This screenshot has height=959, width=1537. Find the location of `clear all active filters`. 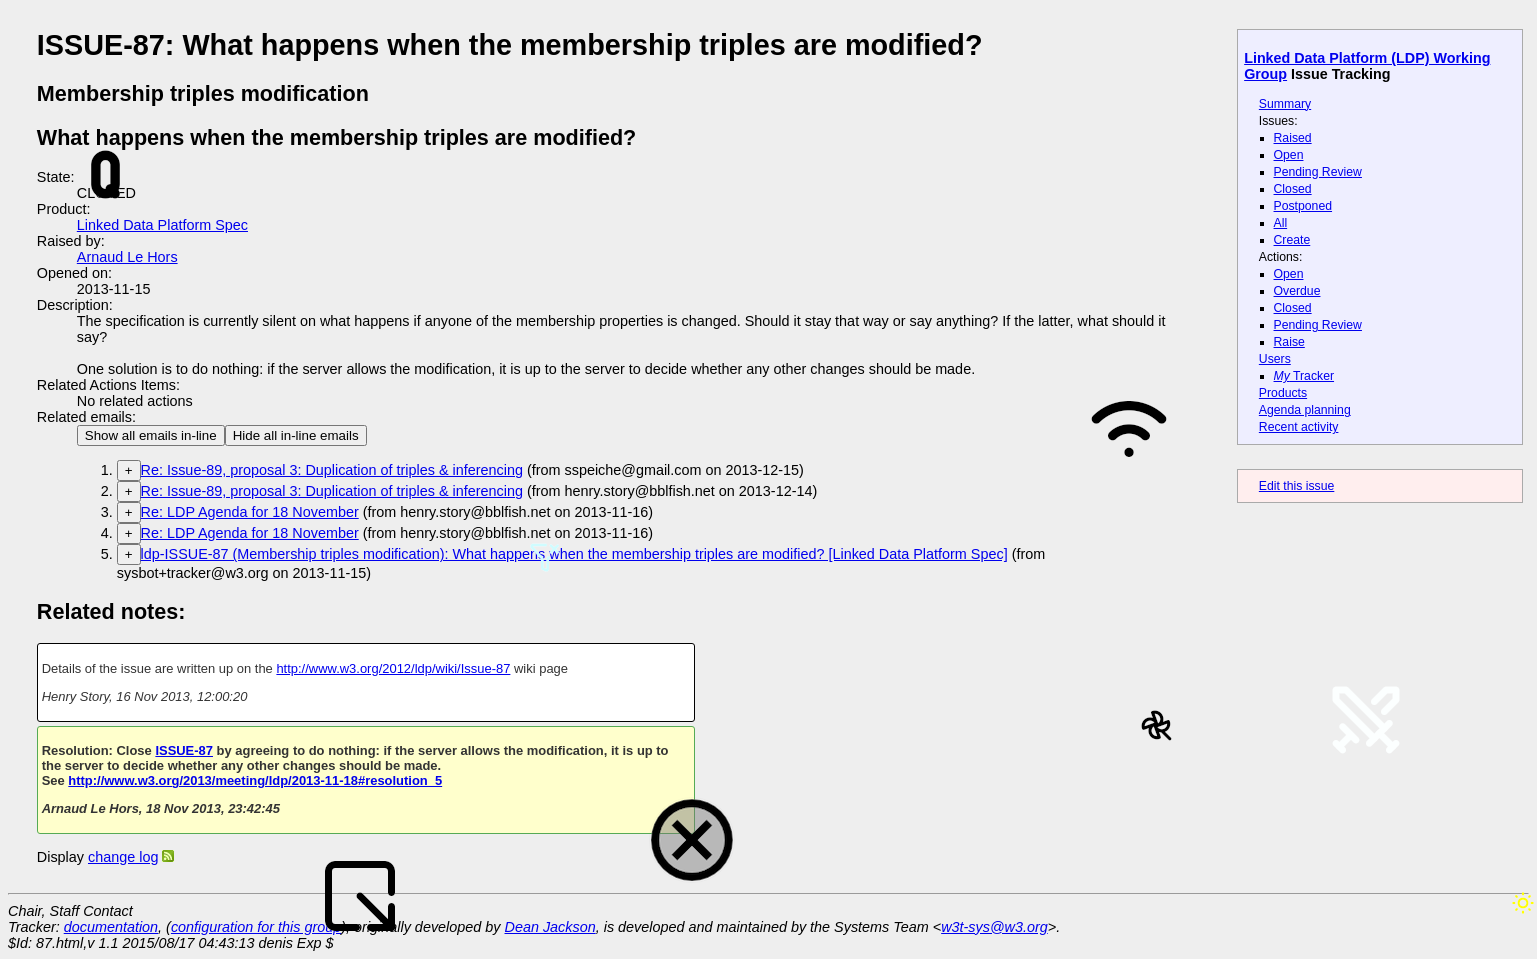

clear all active filters is located at coordinates (545, 557).